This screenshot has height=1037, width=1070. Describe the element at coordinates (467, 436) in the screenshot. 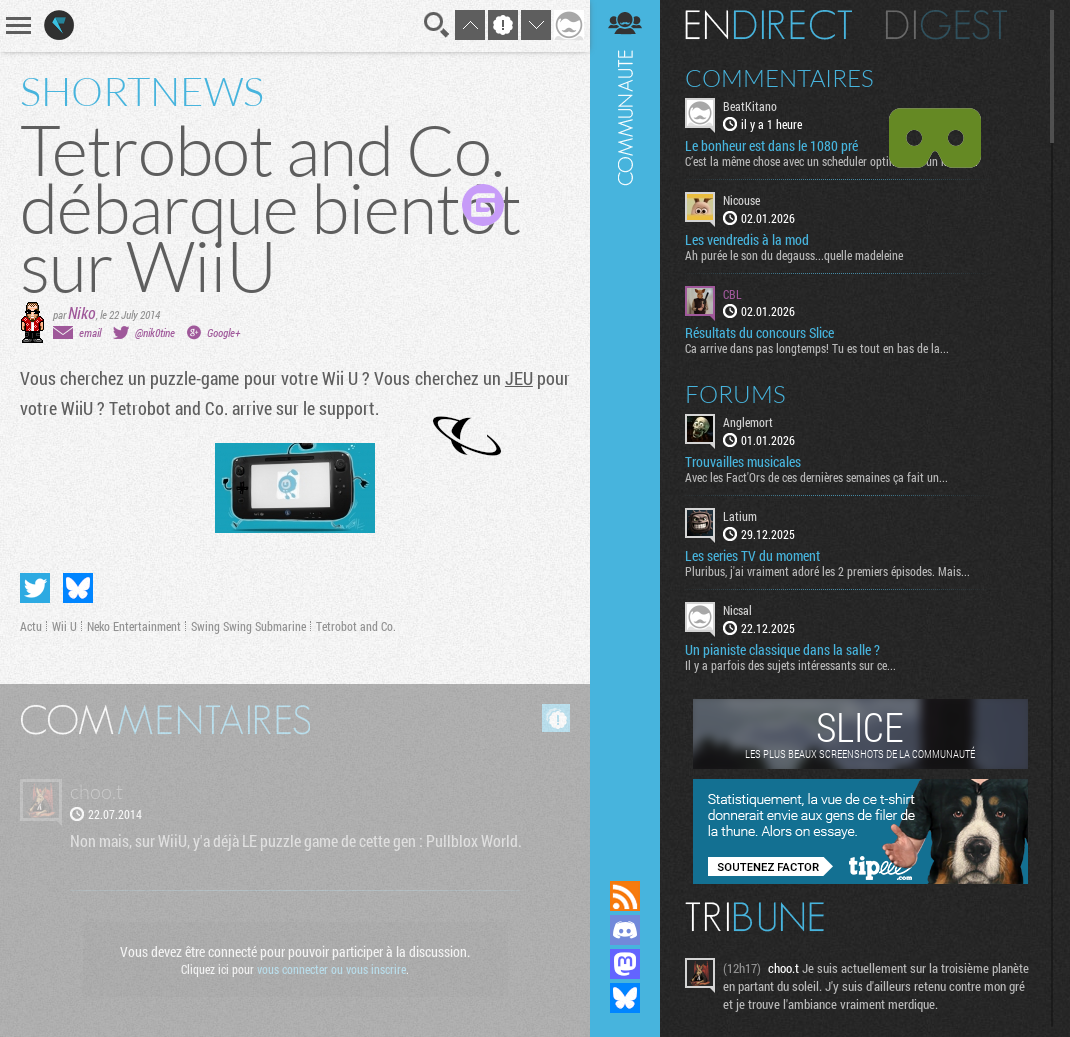

I see `saturn brand logo` at that location.